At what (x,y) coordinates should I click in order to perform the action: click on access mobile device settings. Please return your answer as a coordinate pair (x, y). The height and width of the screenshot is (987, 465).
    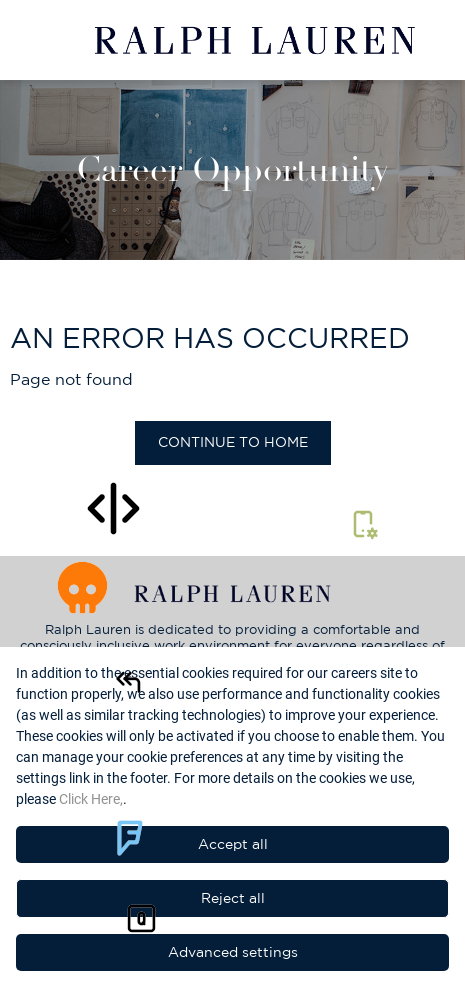
    Looking at the image, I should click on (363, 524).